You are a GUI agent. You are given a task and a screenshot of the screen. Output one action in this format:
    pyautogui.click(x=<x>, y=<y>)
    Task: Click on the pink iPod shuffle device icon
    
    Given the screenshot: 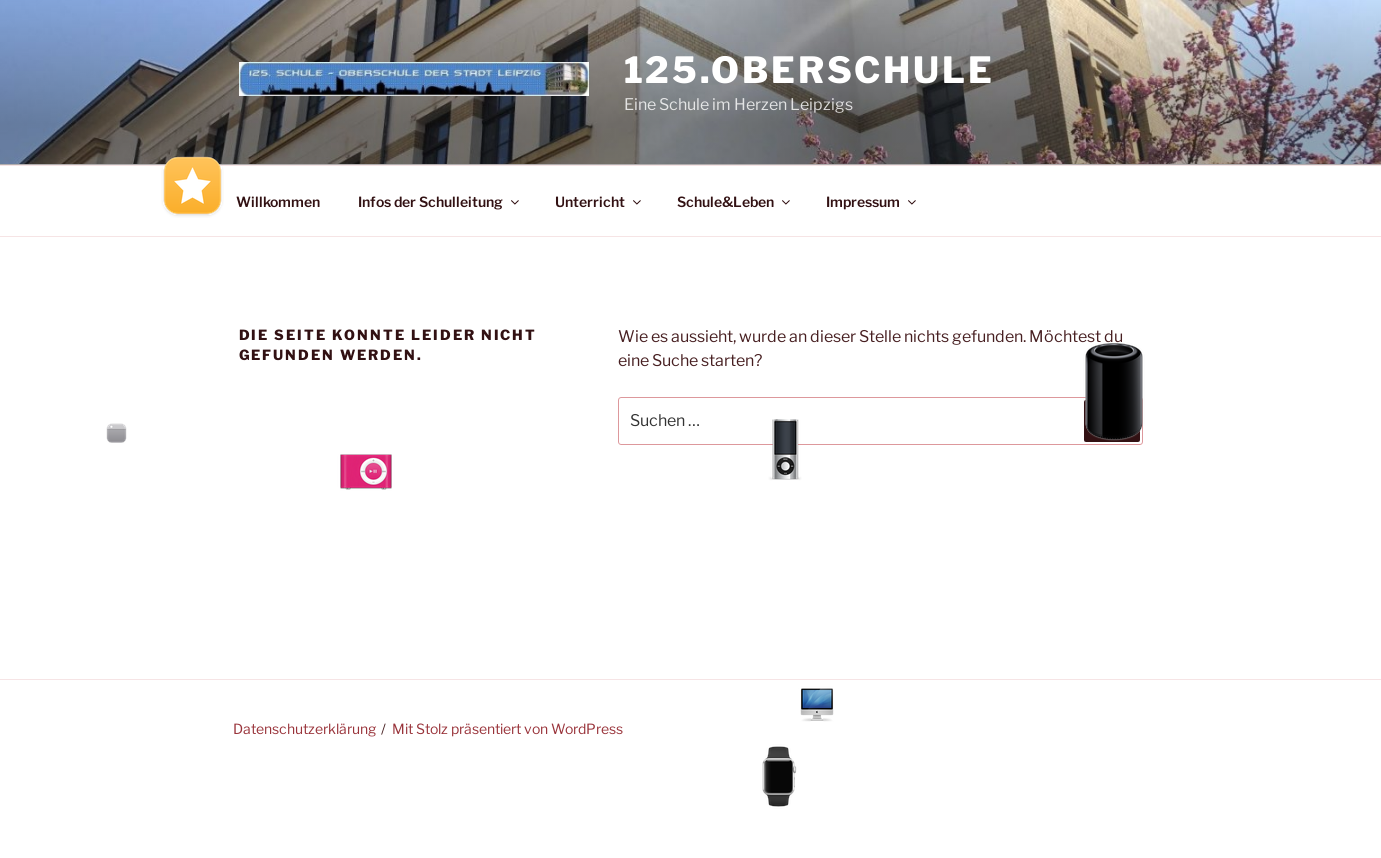 What is the action you would take?
    pyautogui.click(x=366, y=462)
    